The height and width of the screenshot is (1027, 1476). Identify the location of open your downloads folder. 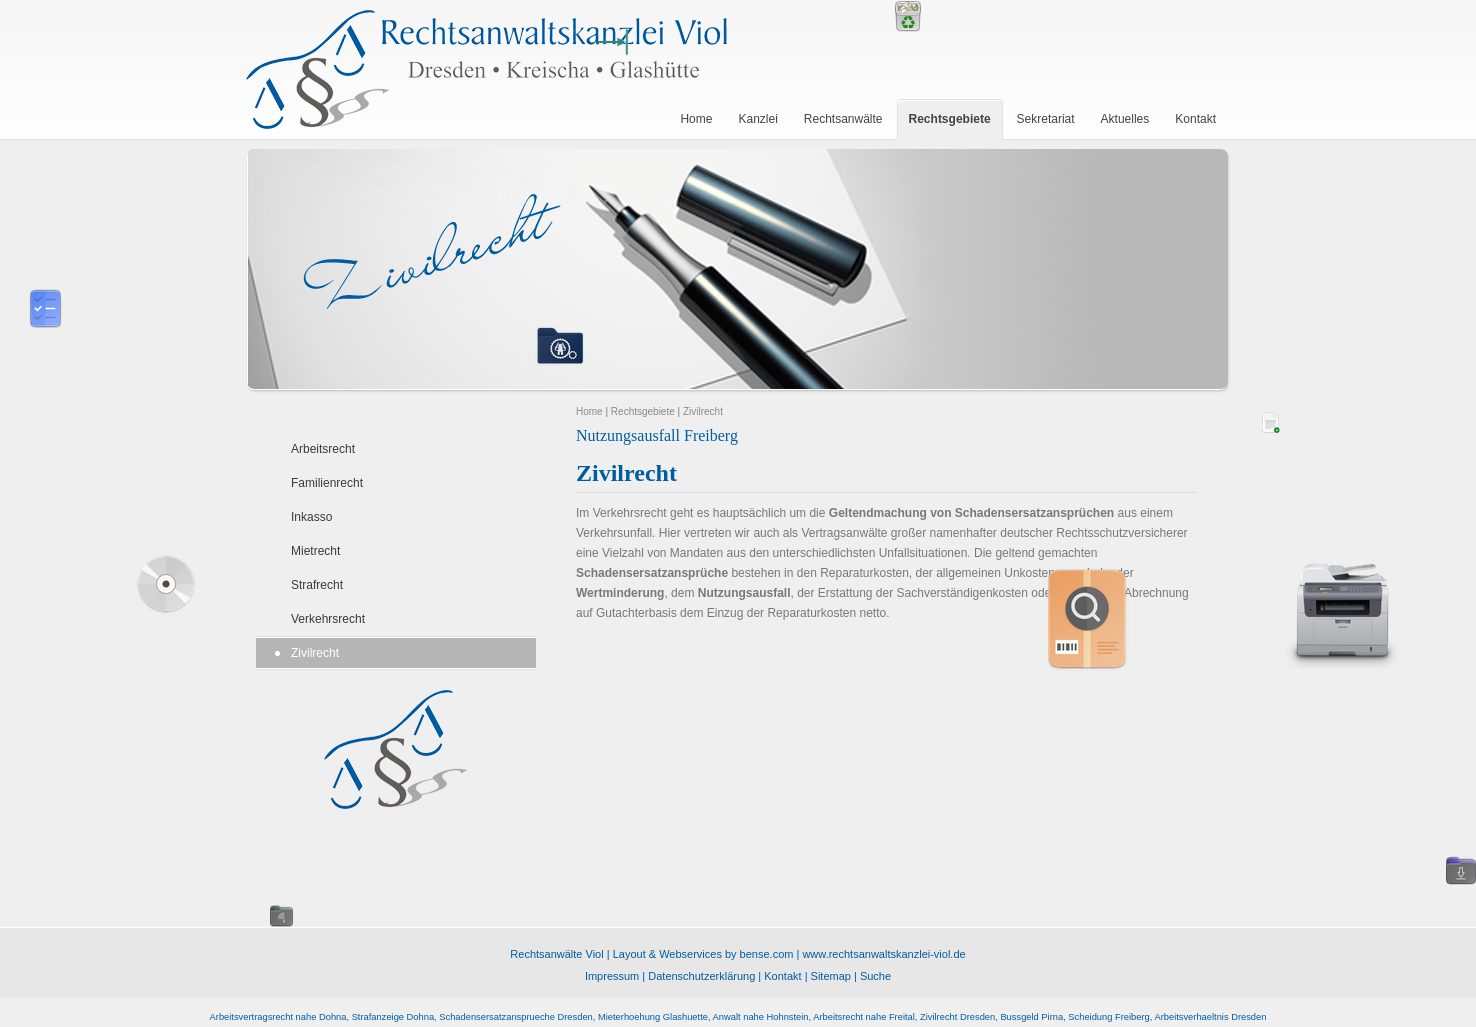
(1461, 870).